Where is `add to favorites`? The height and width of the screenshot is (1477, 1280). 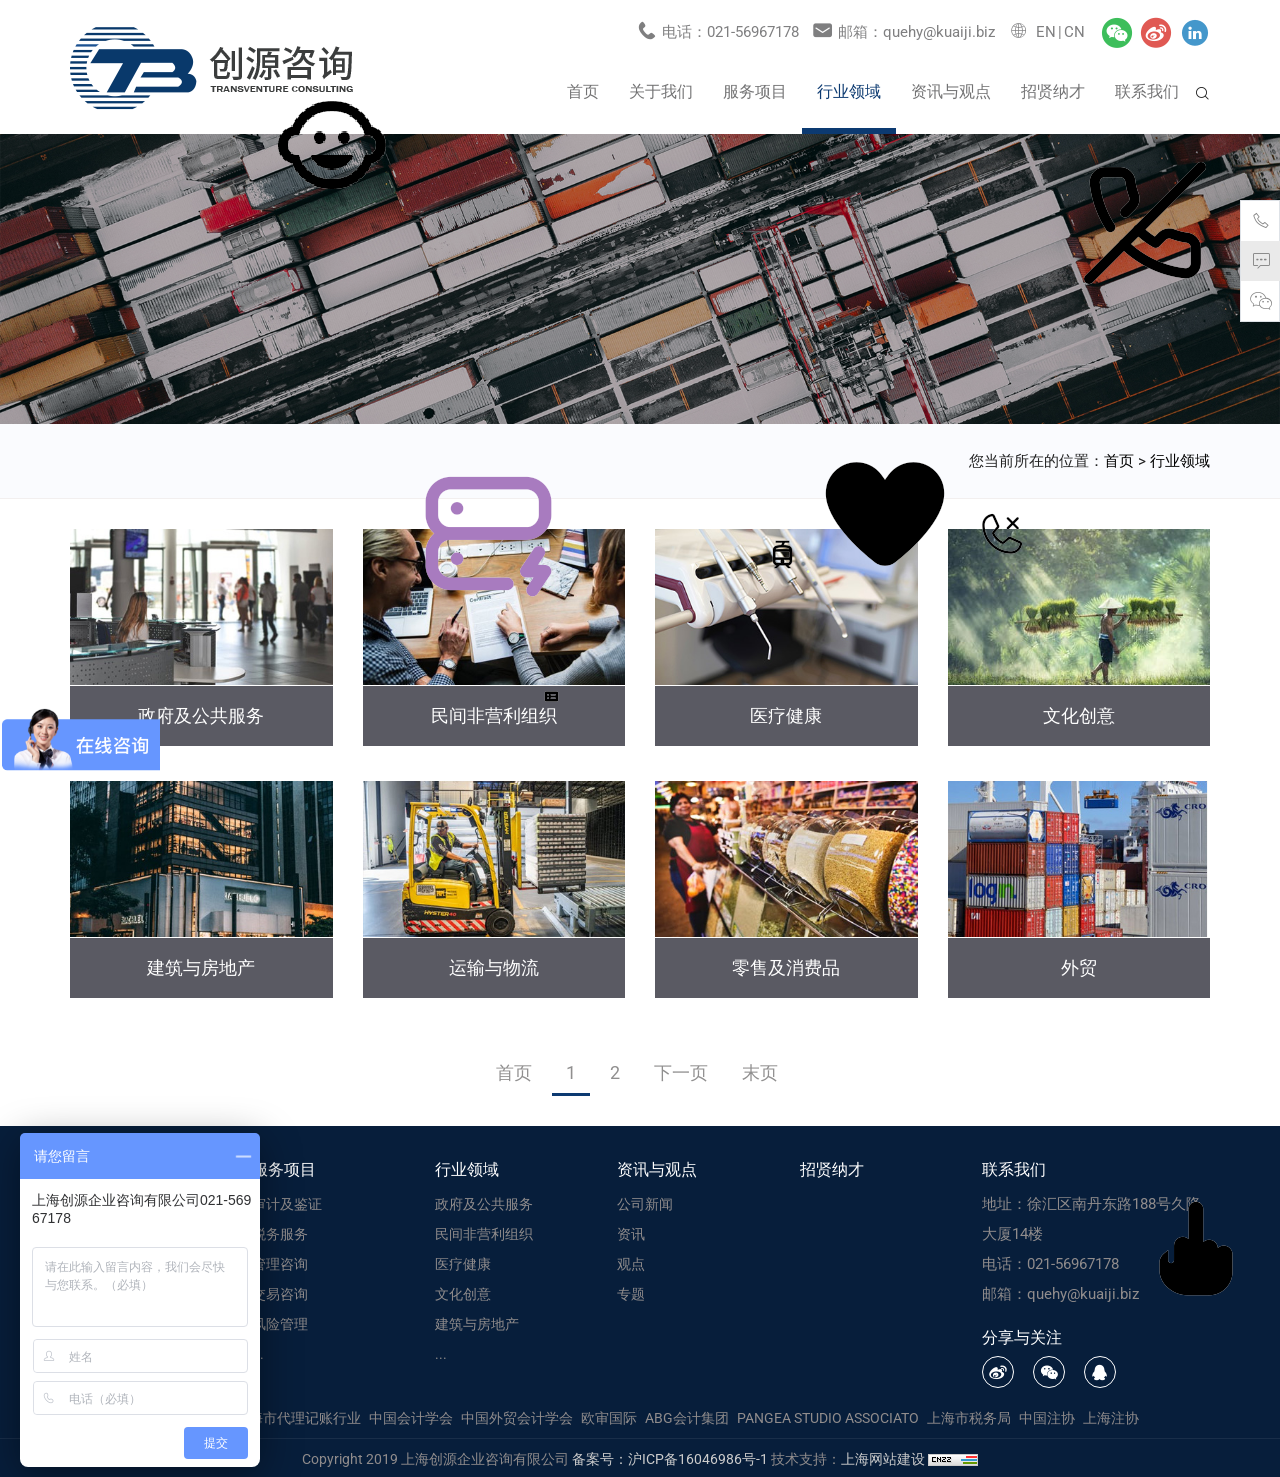
add to favorites is located at coordinates (885, 514).